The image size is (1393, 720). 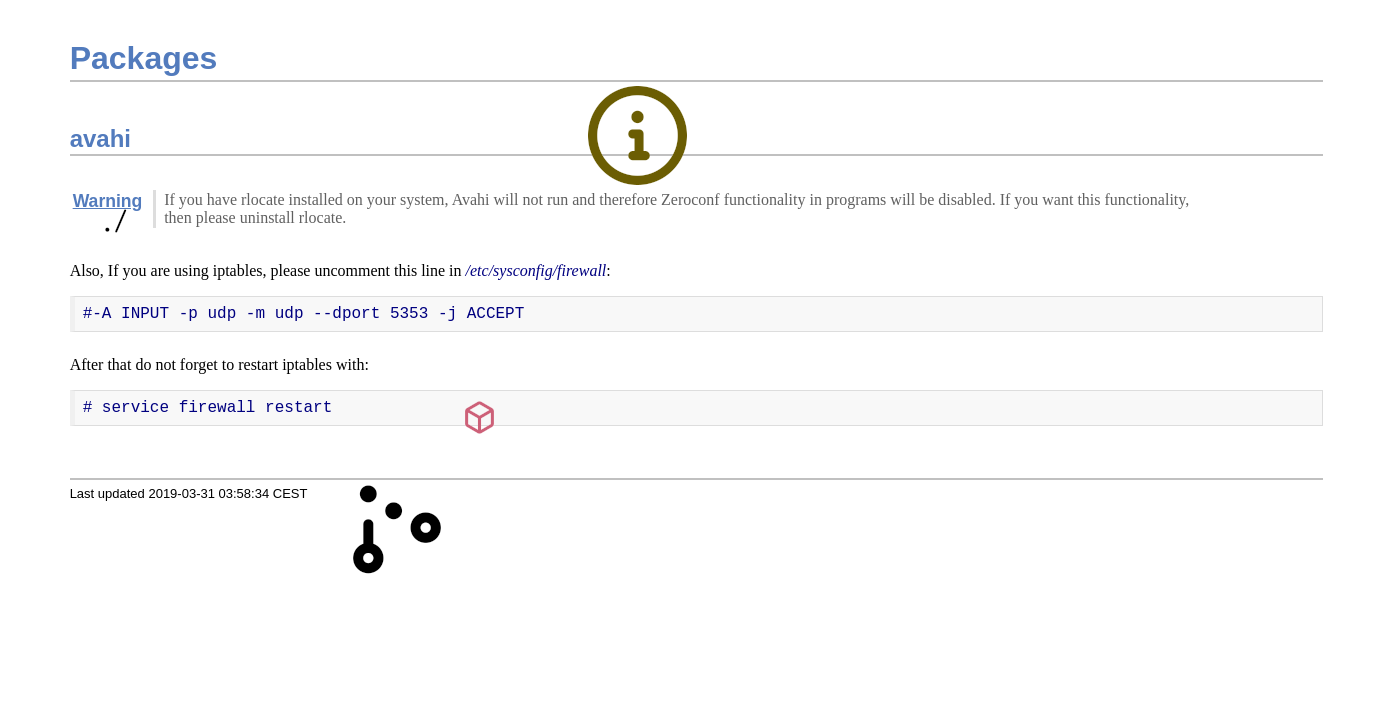 I want to click on view package or dependency details, so click(x=479, y=417).